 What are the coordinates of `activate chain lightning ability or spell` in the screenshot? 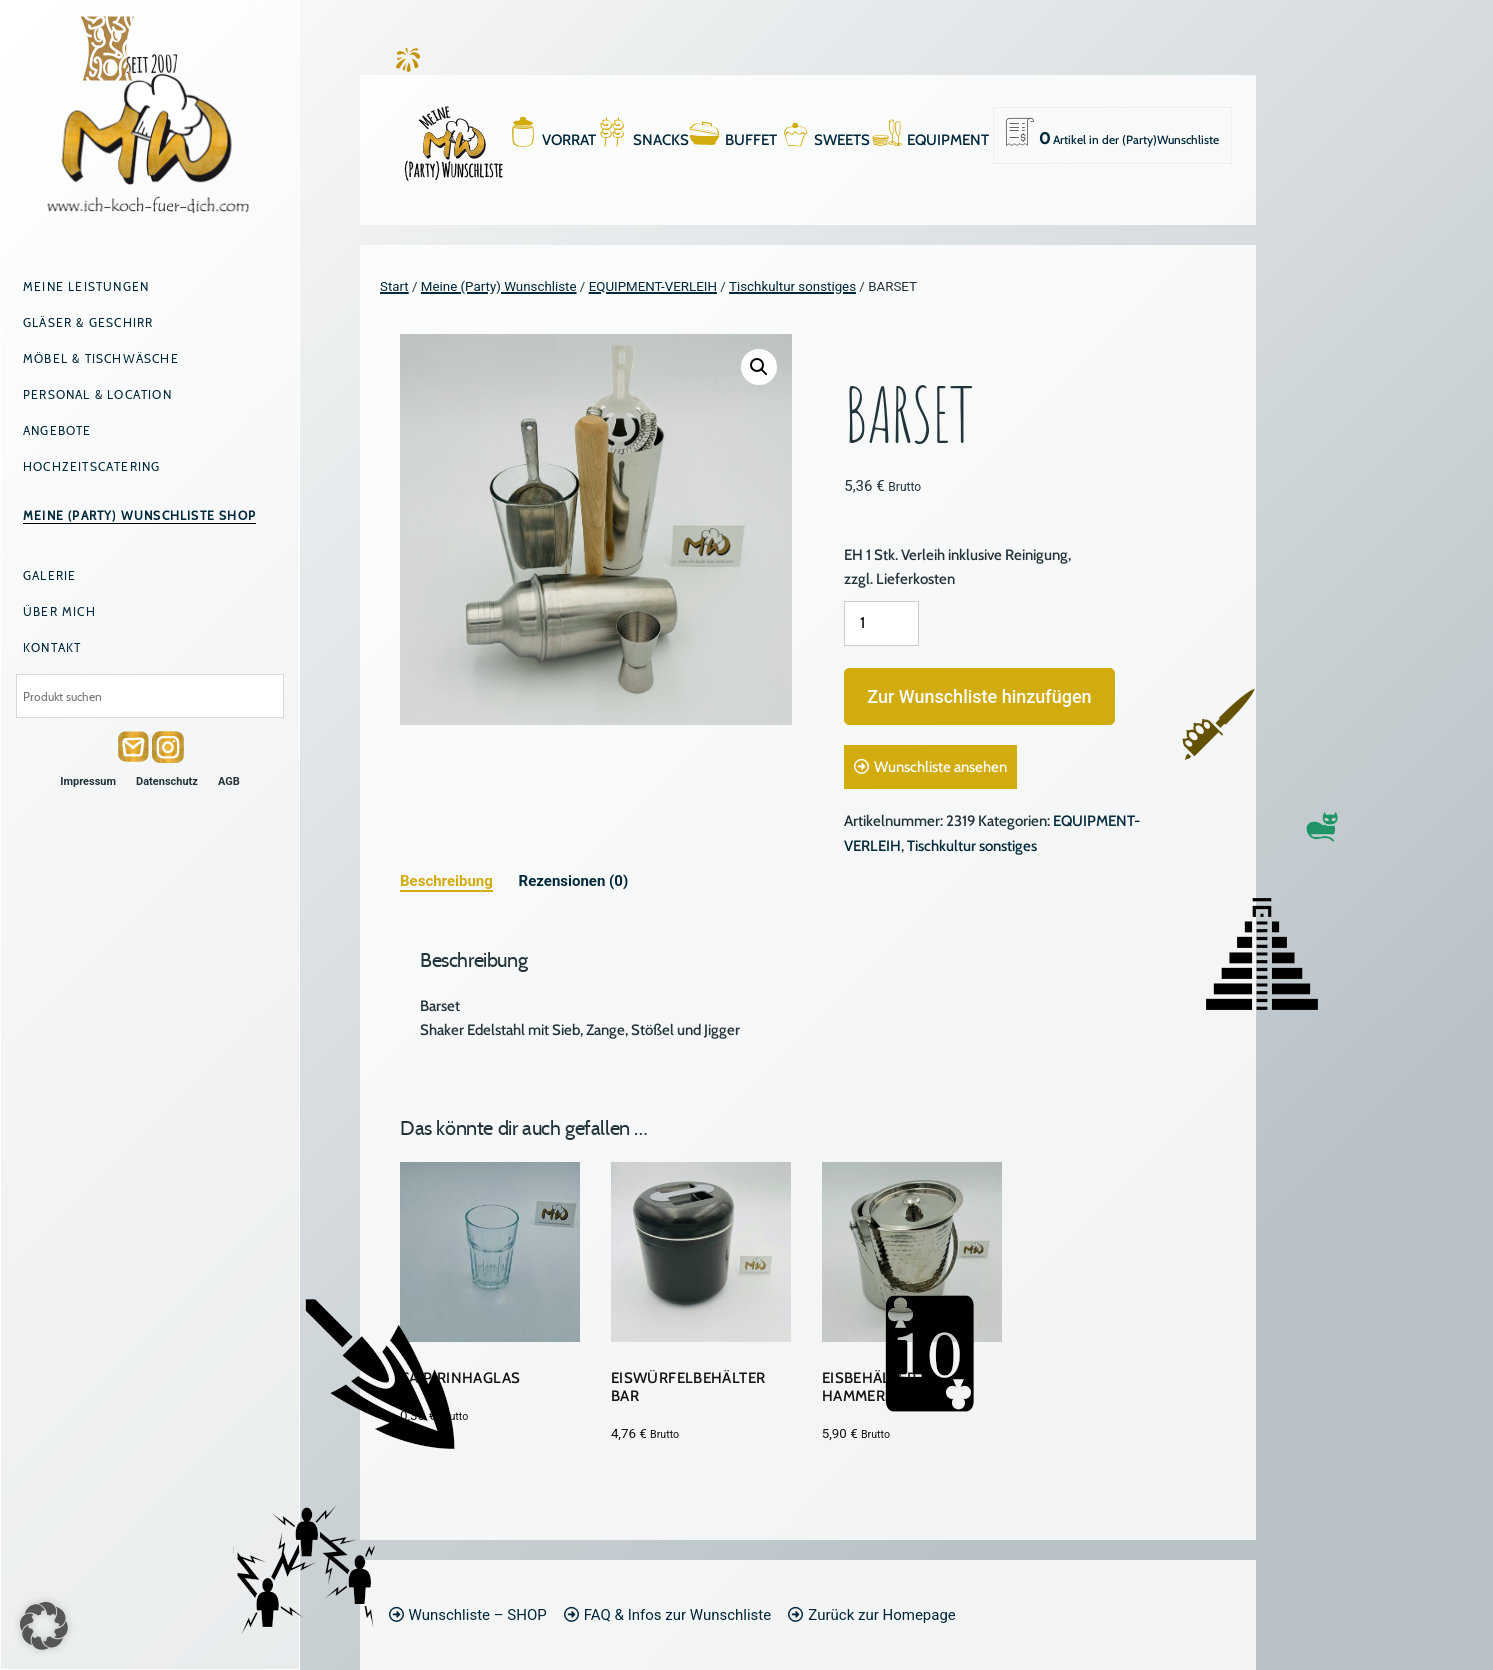 It's located at (306, 1570).